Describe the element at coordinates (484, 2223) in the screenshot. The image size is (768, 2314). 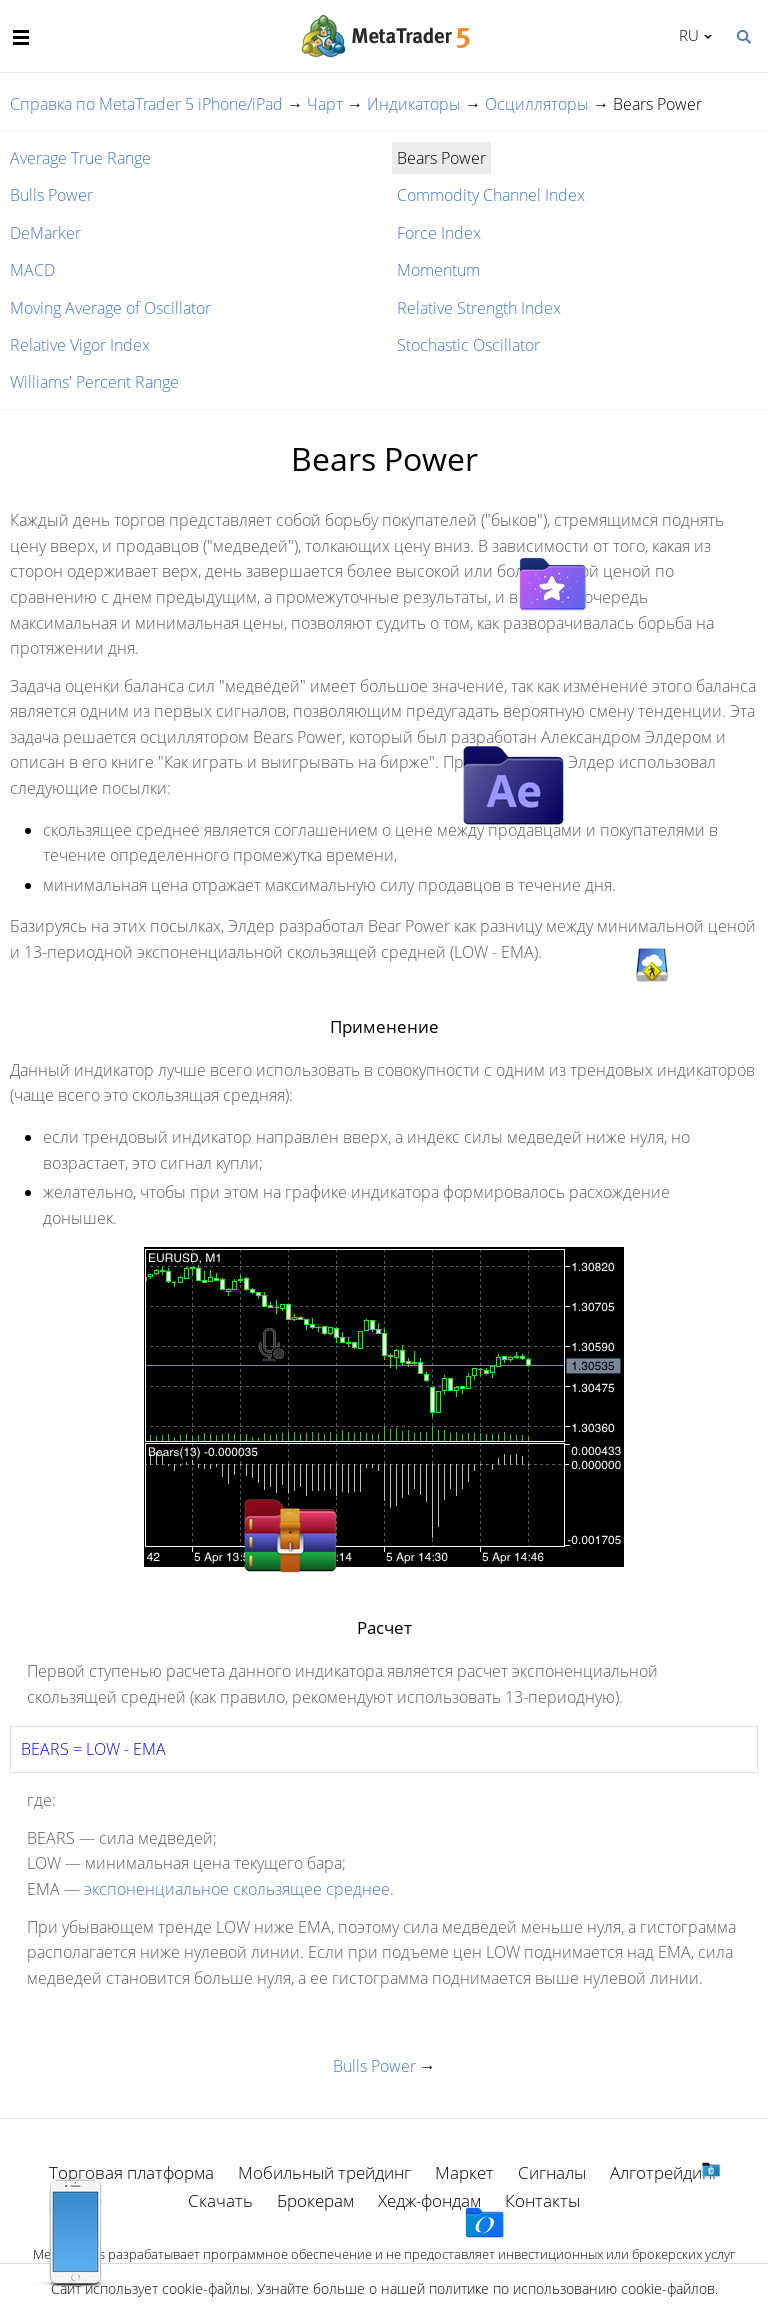
I see `open the IObit application folder` at that location.